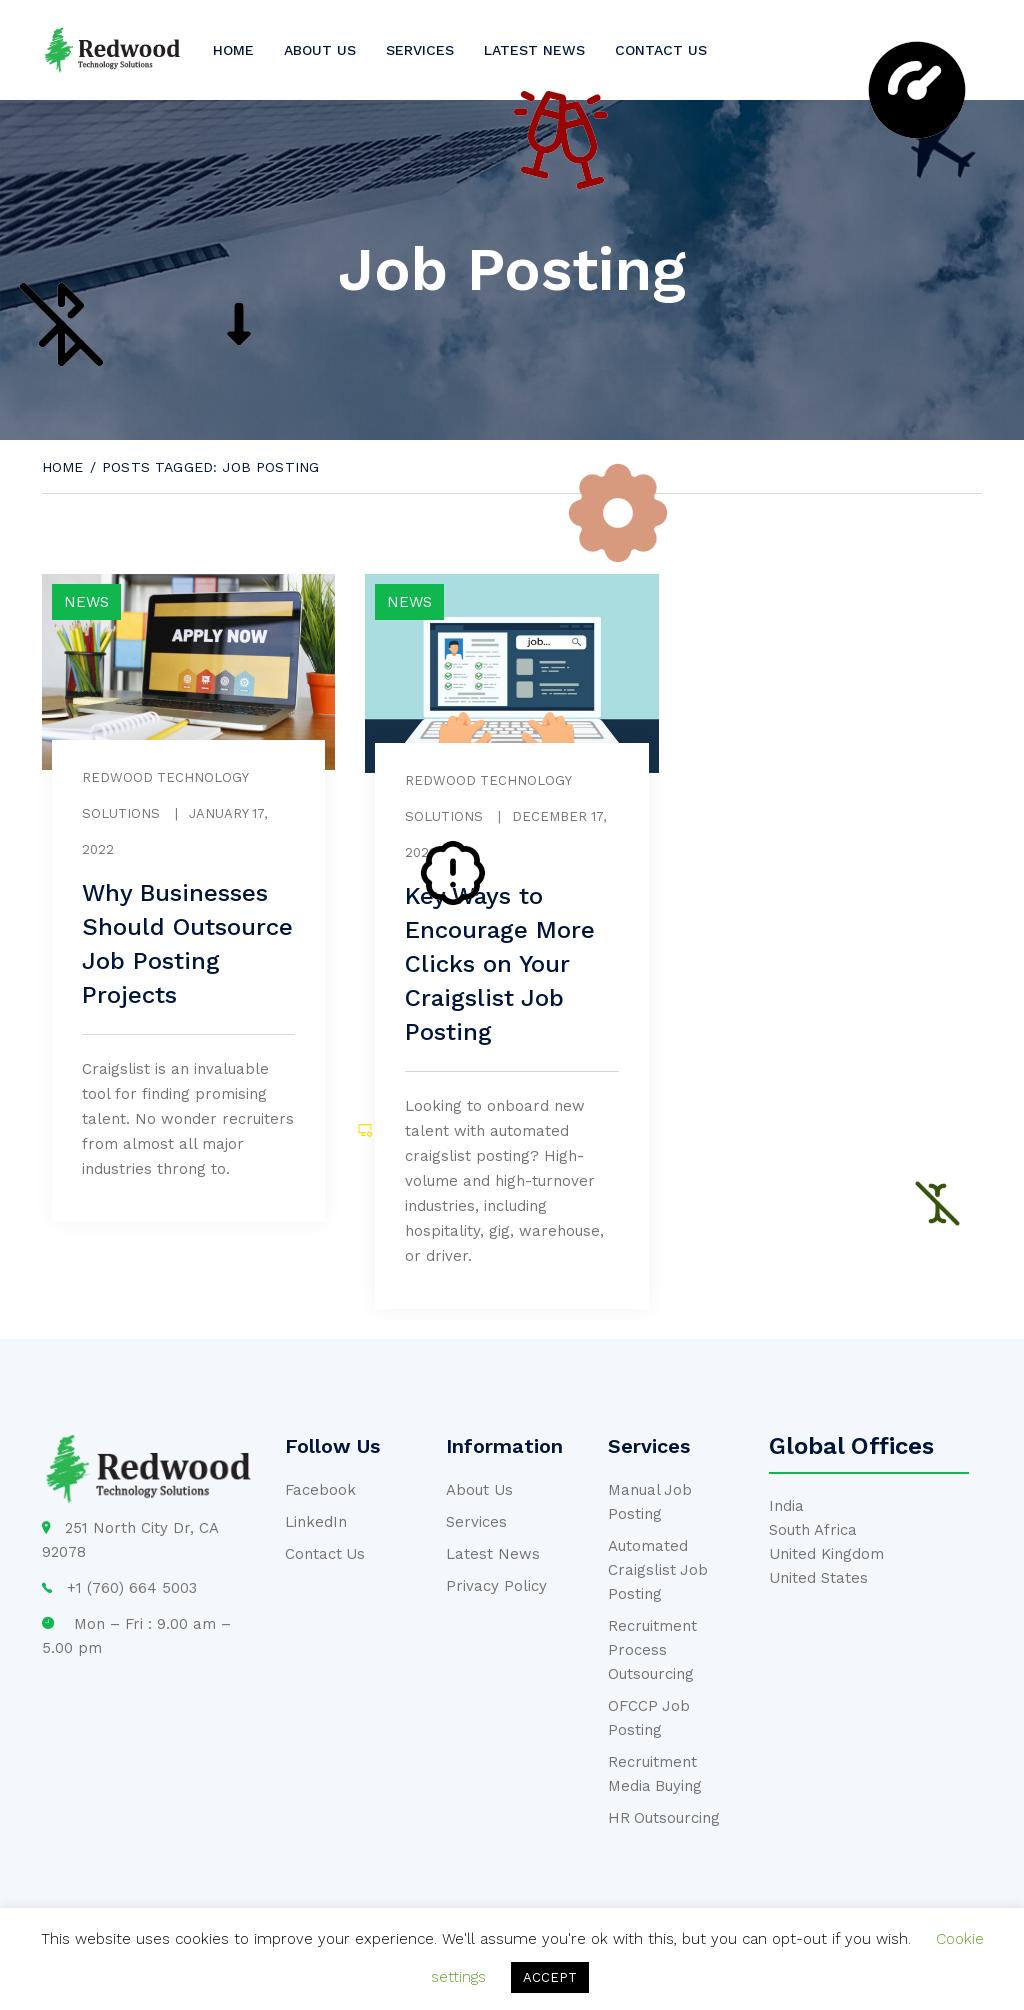  I want to click on celebrate an achievement or milestone, so click(562, 139).